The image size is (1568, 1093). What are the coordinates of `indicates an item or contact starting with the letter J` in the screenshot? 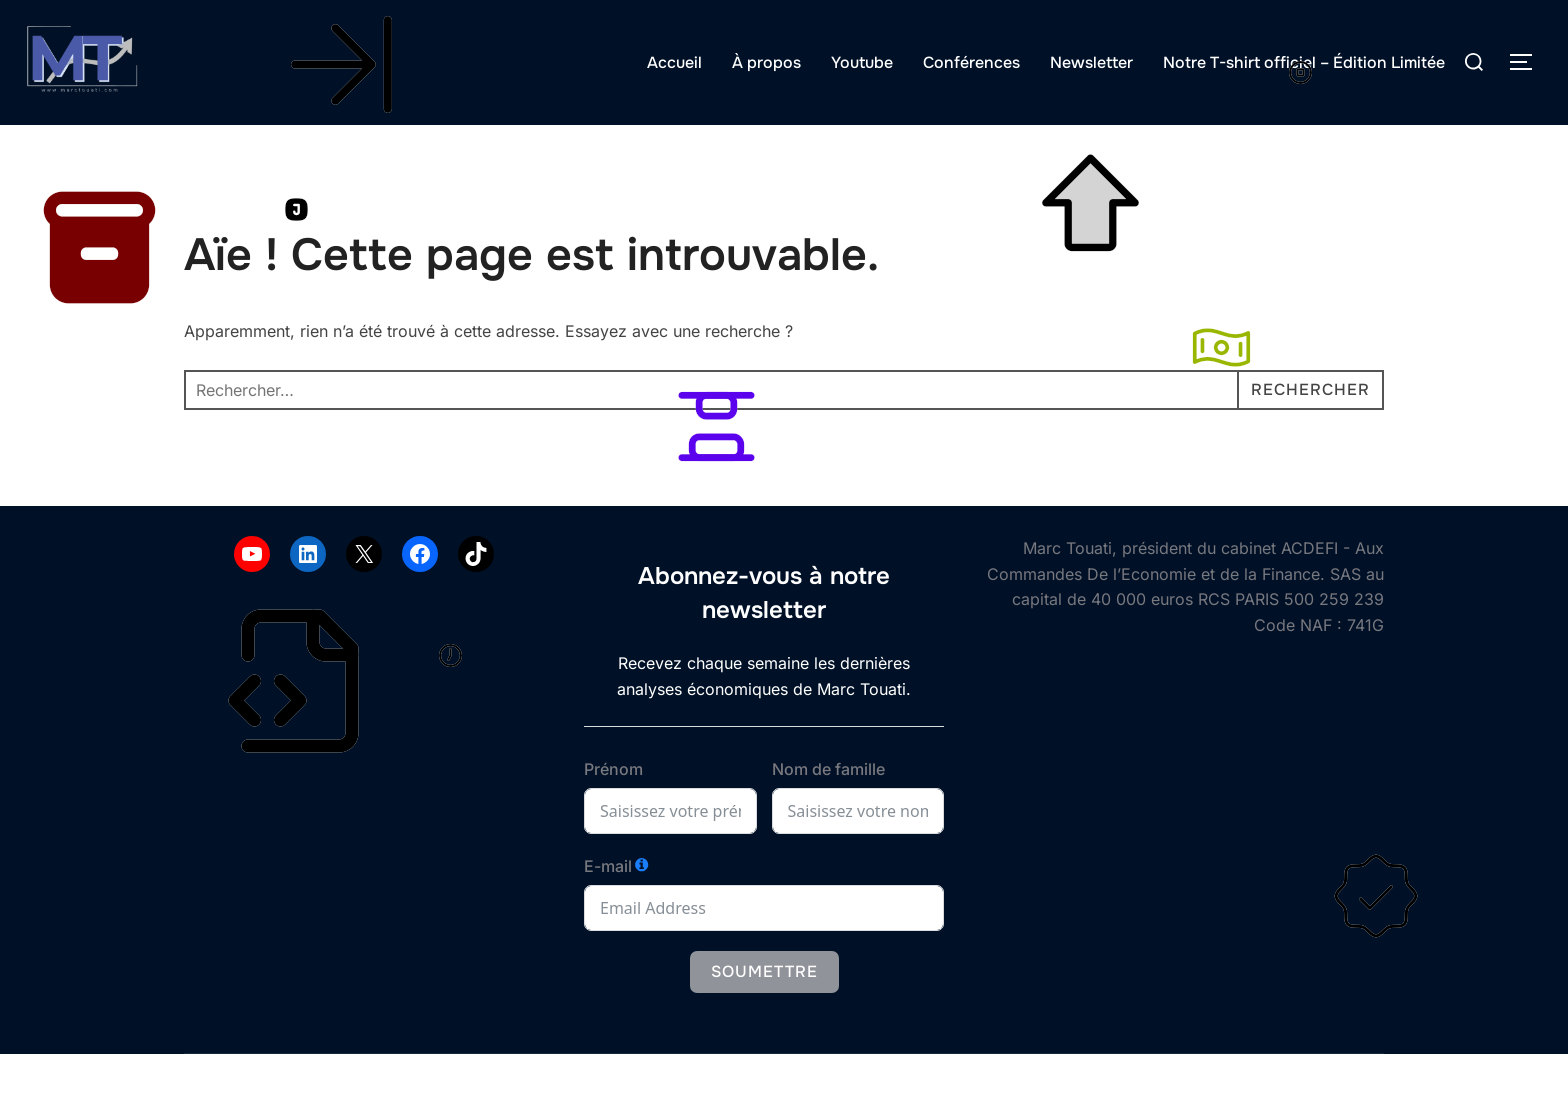 It's located at (296, 209).